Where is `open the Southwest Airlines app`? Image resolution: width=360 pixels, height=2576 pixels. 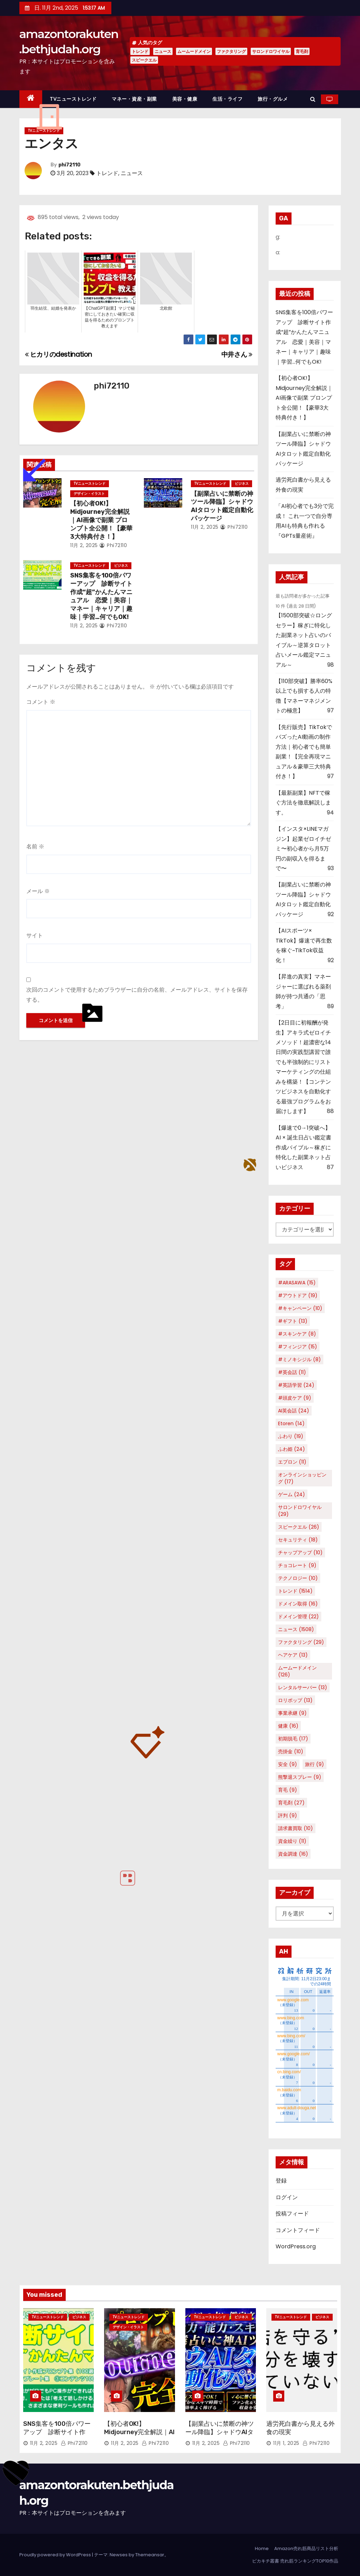 open the Southwest Airlines app is located at coordinates (16, 2473).